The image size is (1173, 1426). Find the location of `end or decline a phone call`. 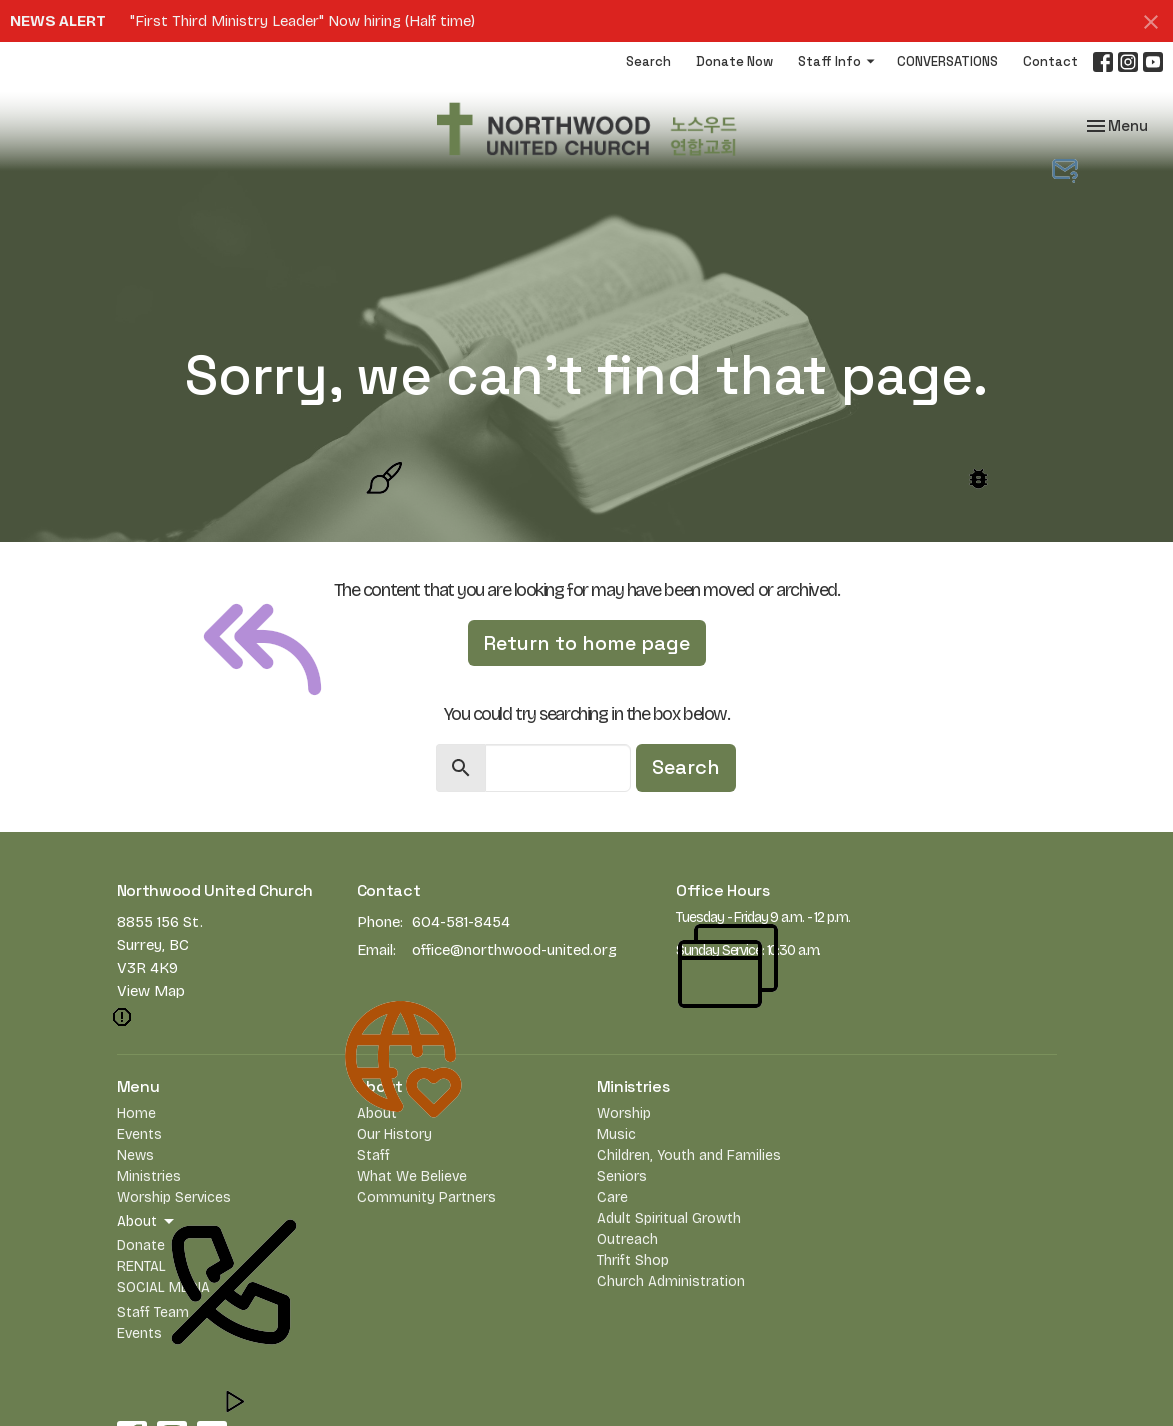

end or decline a phone call is located at coordinates (234, 1282).